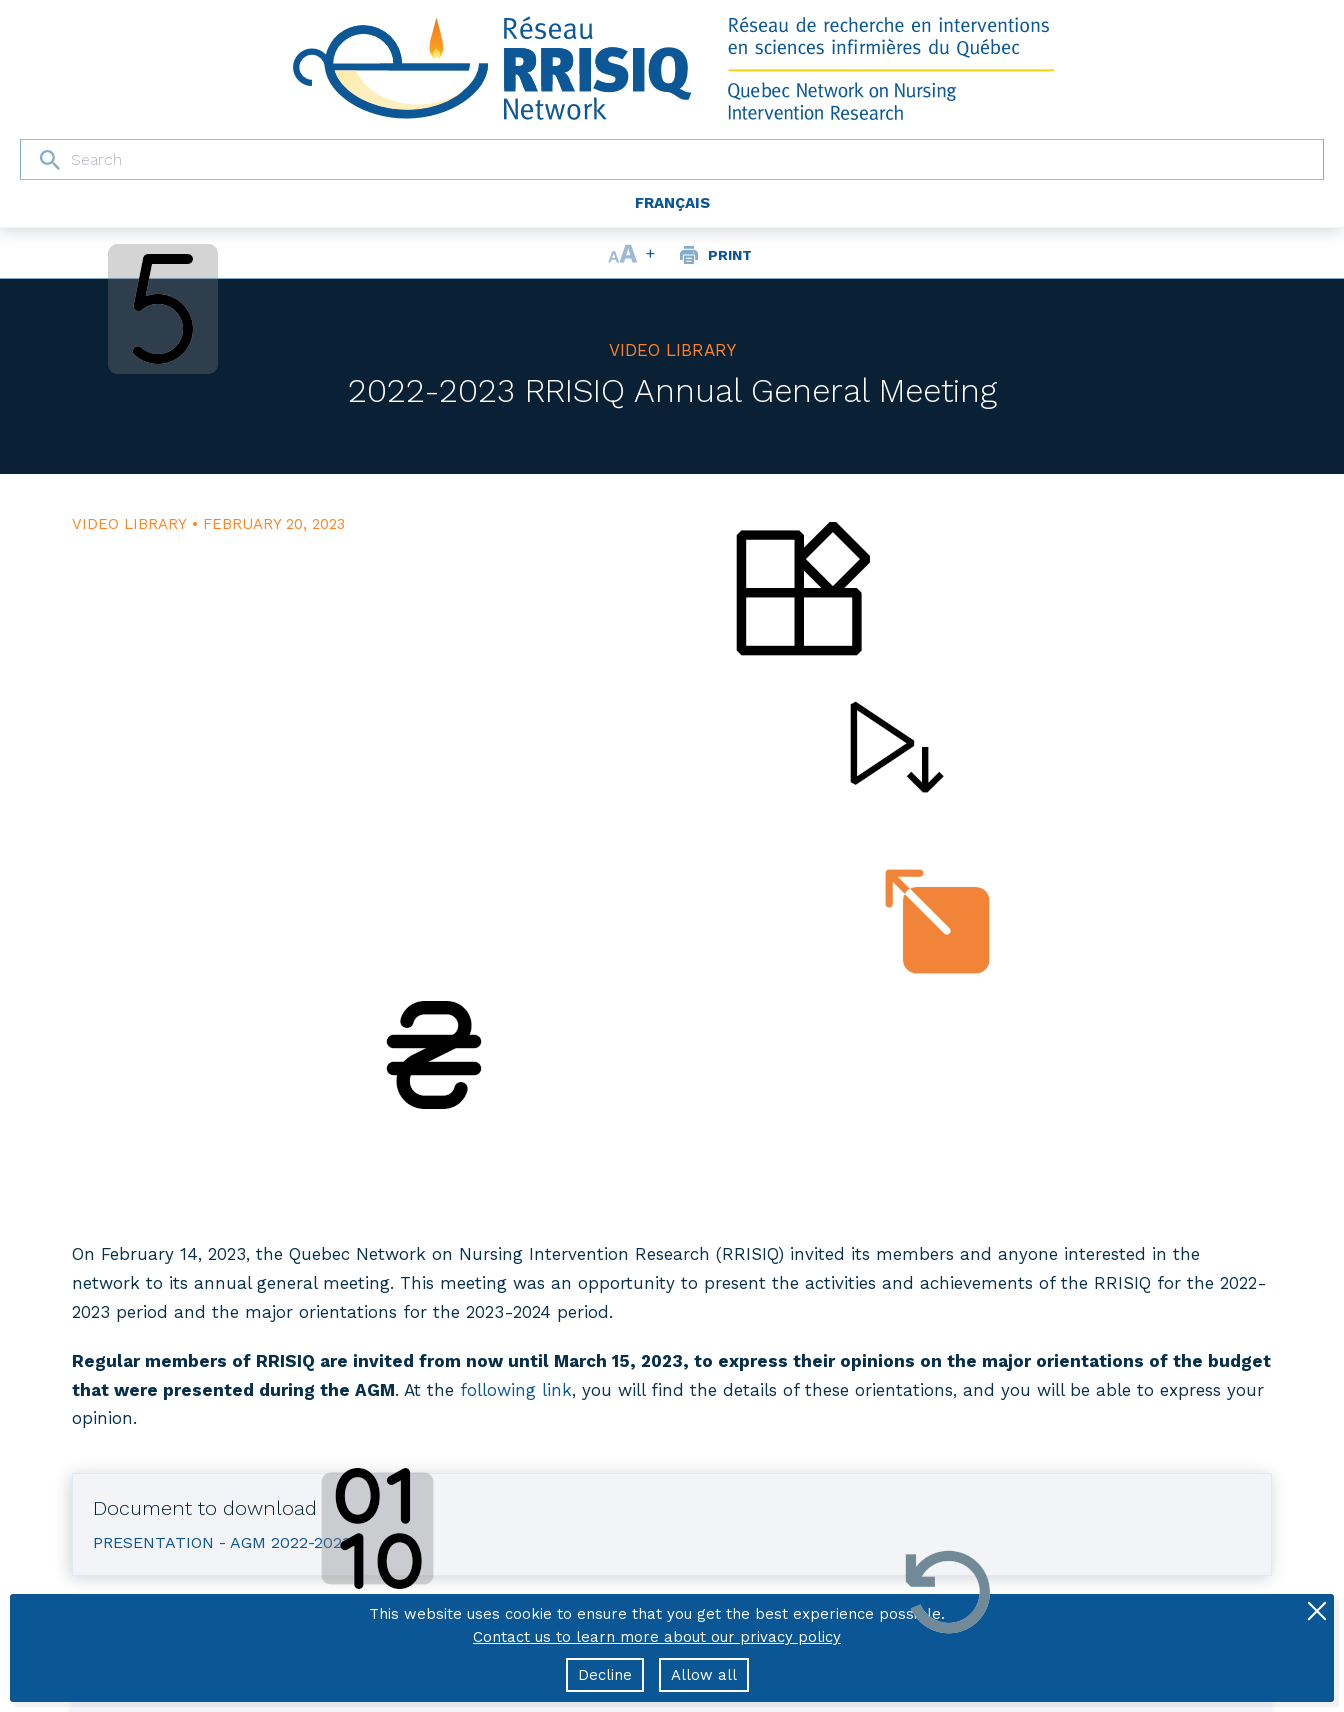 This screenshot has height=1712, width=1344. What do you see at coordinates (947, 1592) in the screenshot?
I see `restart the debugging session` at bounding box center [947, 1592].